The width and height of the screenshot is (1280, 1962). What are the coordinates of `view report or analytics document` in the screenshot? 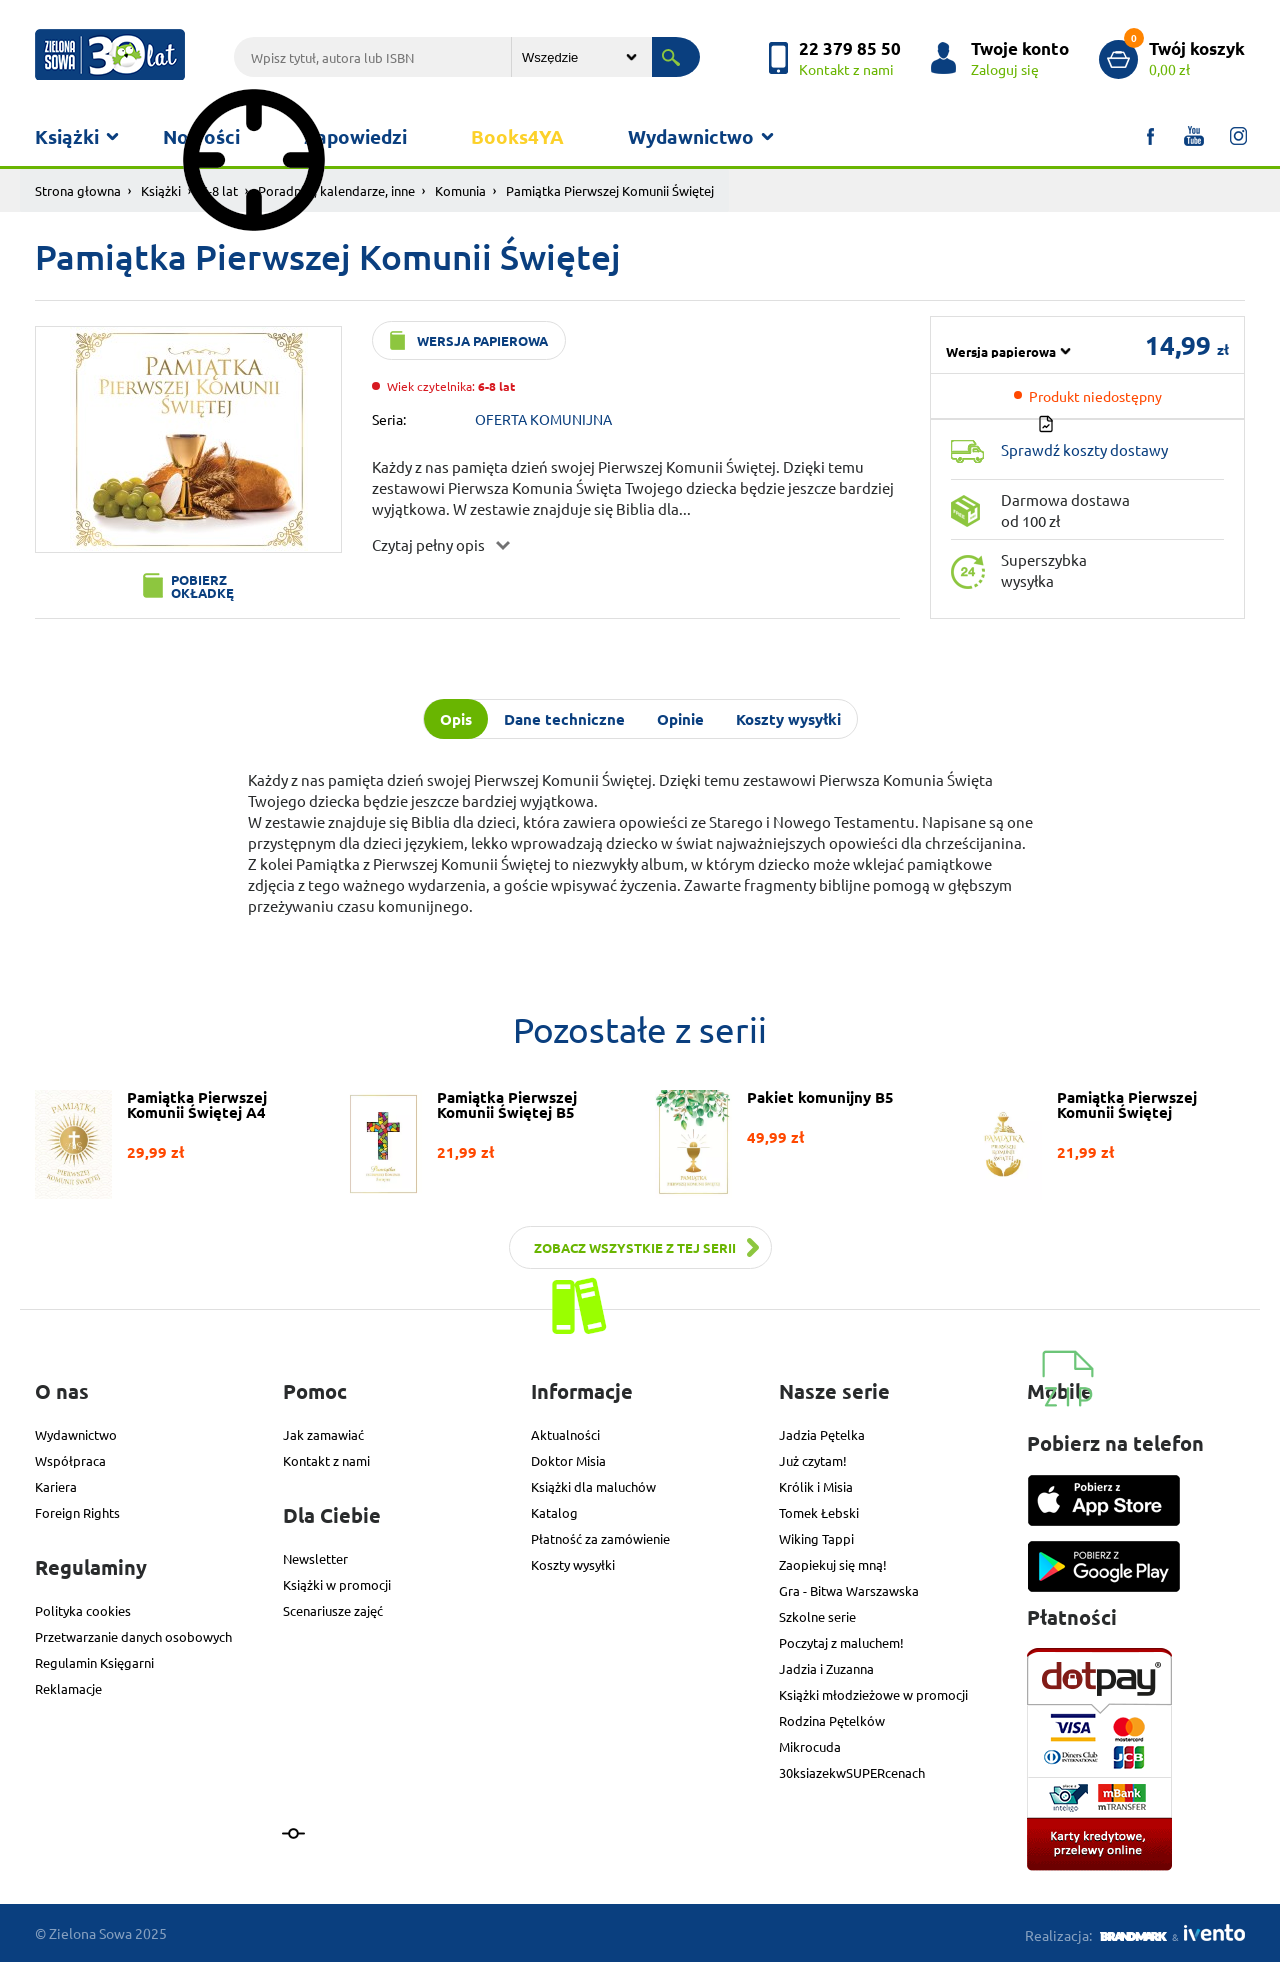 It's located at (1046, 424).